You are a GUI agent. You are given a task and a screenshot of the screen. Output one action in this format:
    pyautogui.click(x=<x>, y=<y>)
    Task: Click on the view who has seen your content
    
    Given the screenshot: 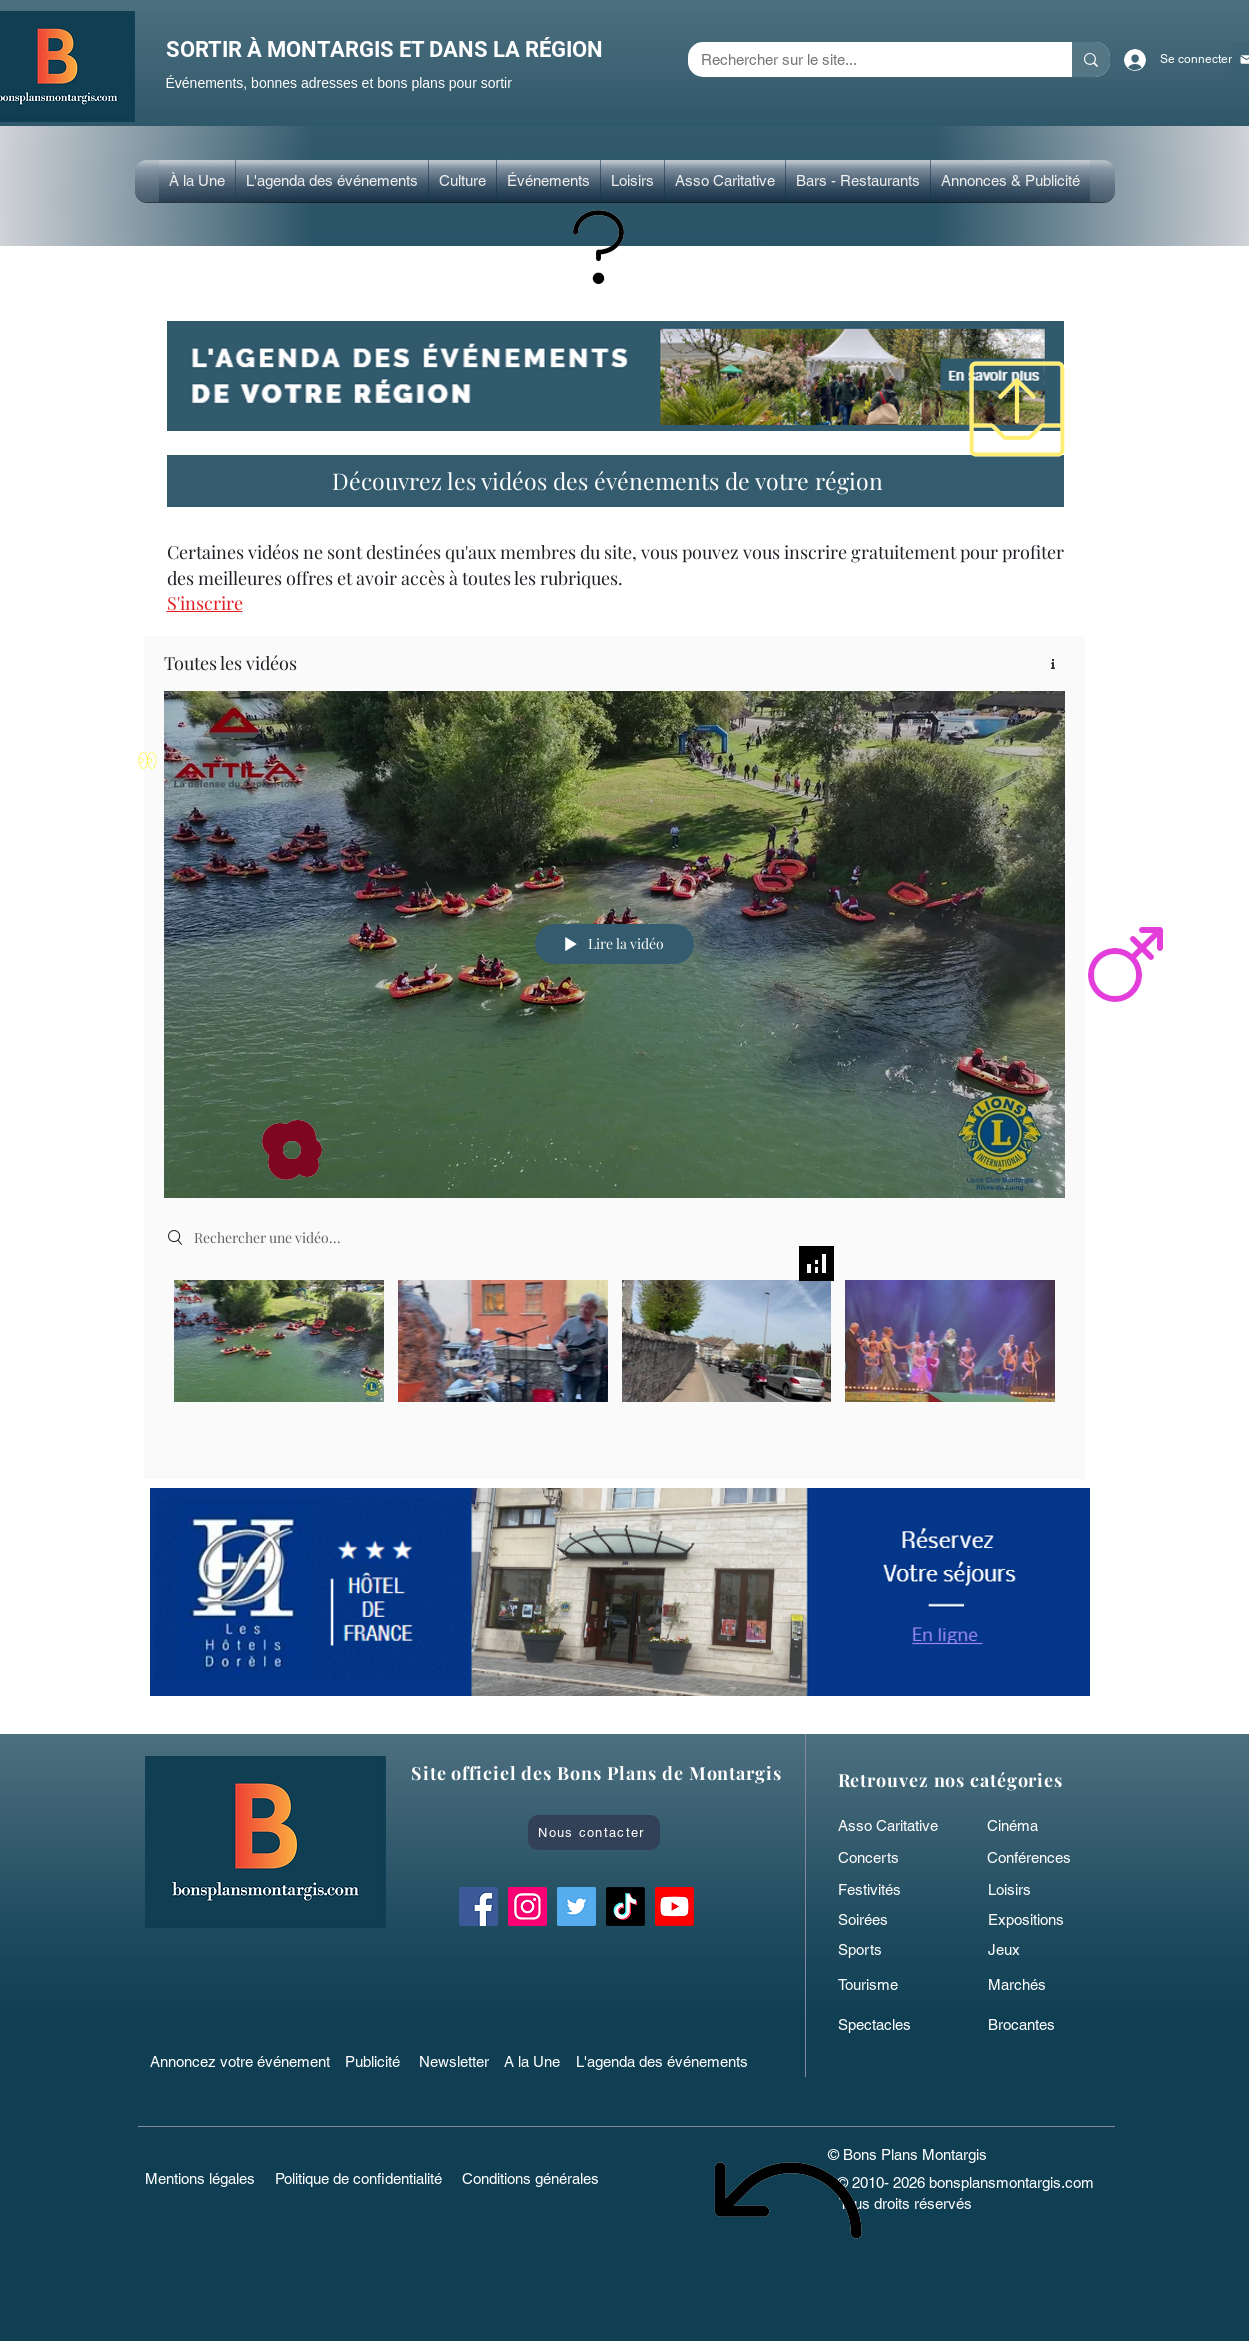 What is the action you would take?
    pyautogui.click(x=147, y=760)
    